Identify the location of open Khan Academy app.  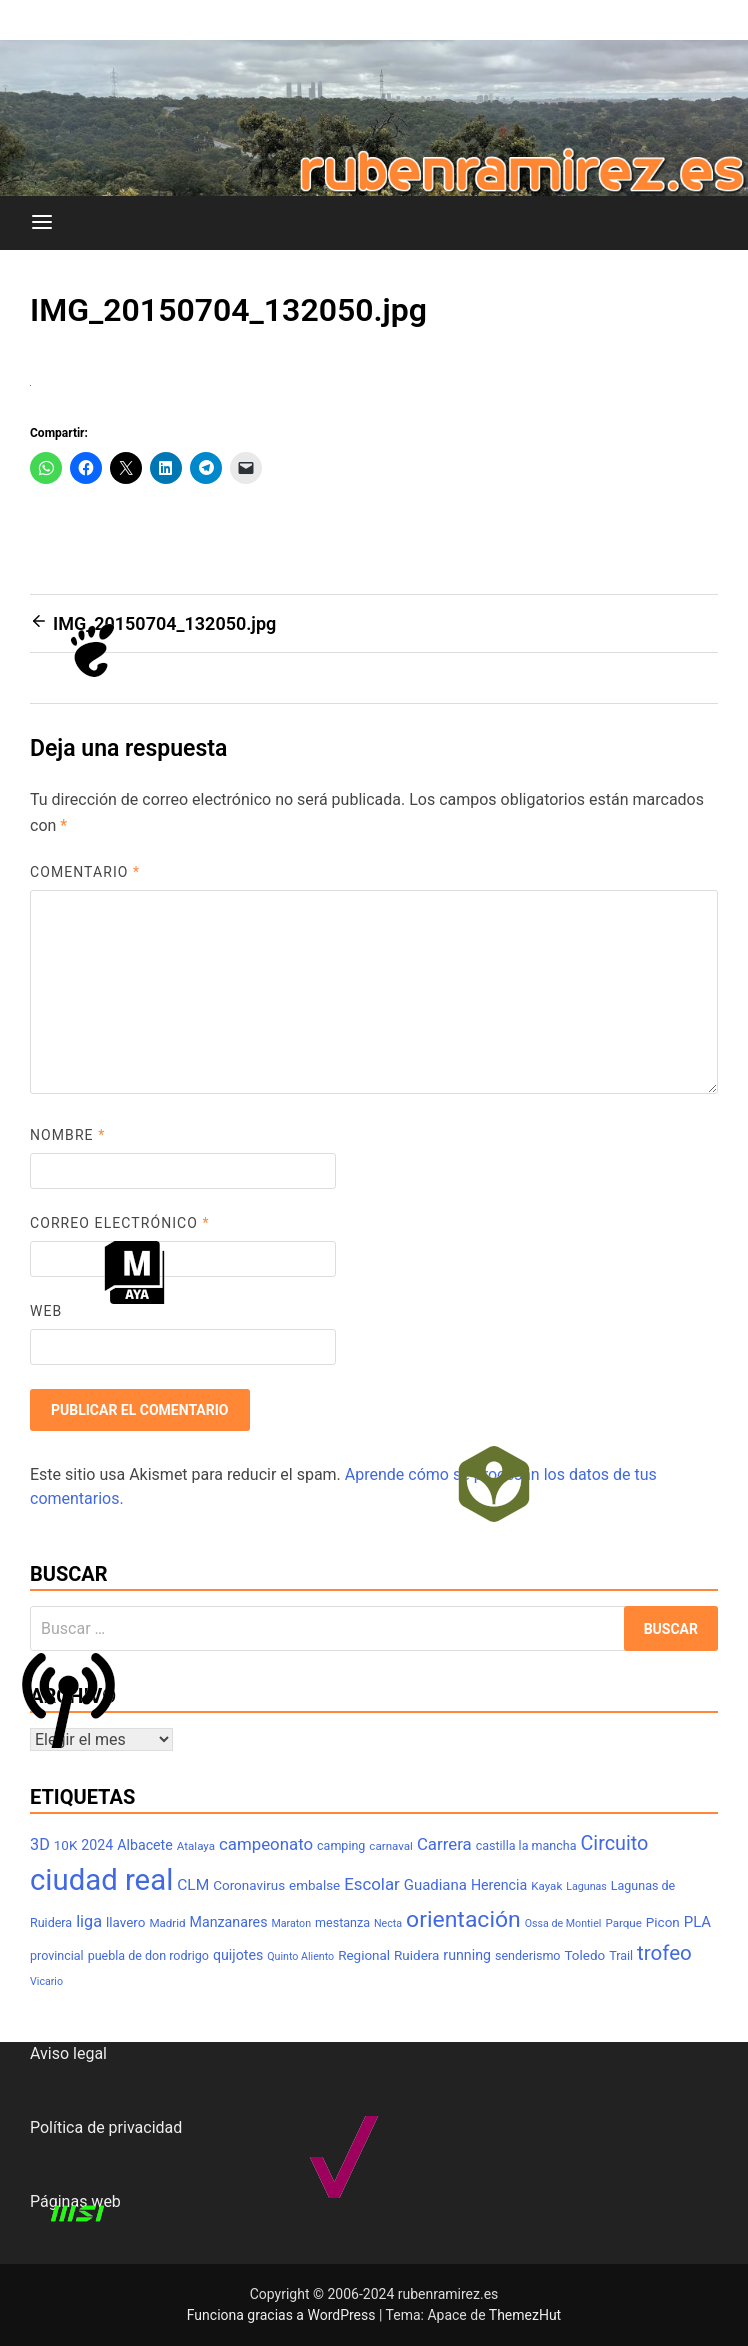
(494, 1484).